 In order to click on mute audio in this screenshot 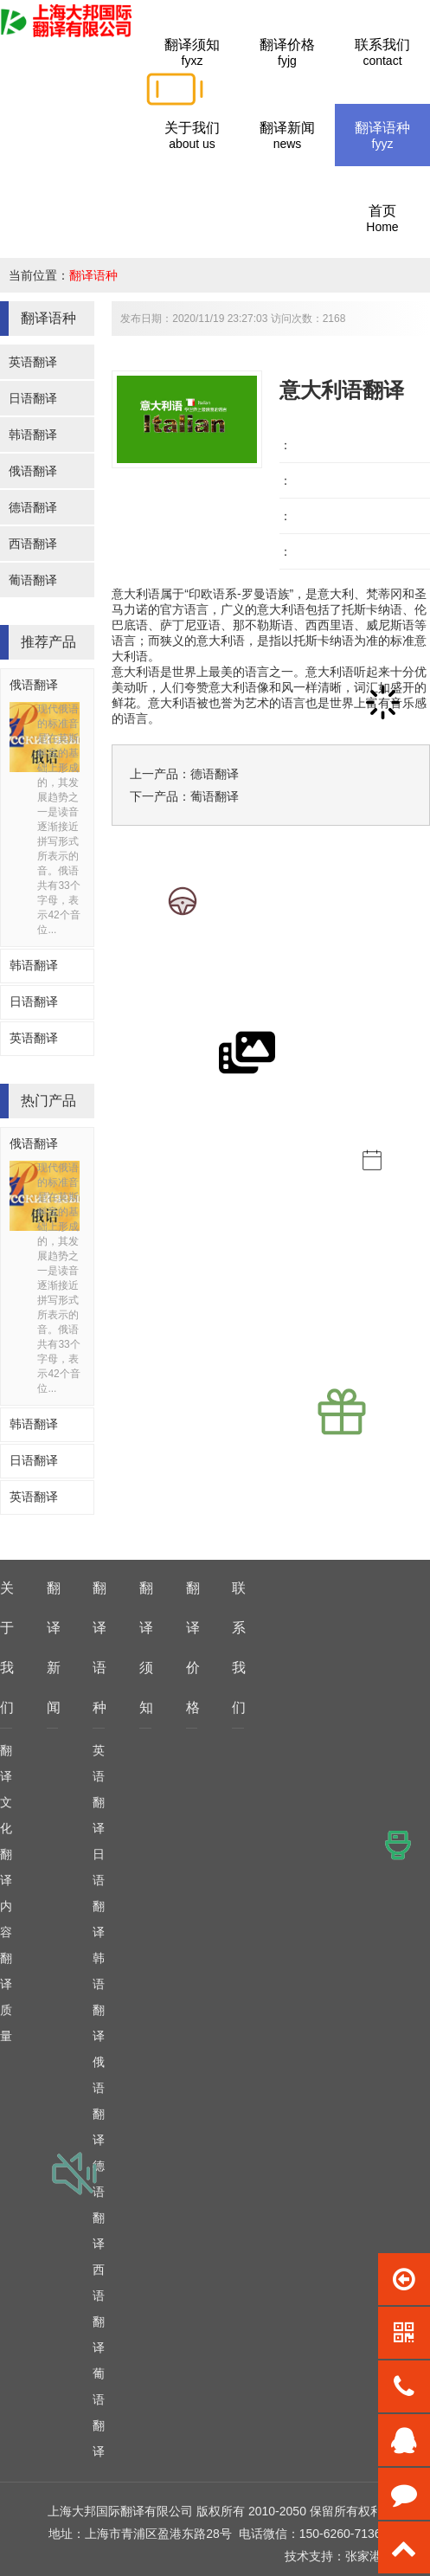, I will do `click(74, 2174)`.